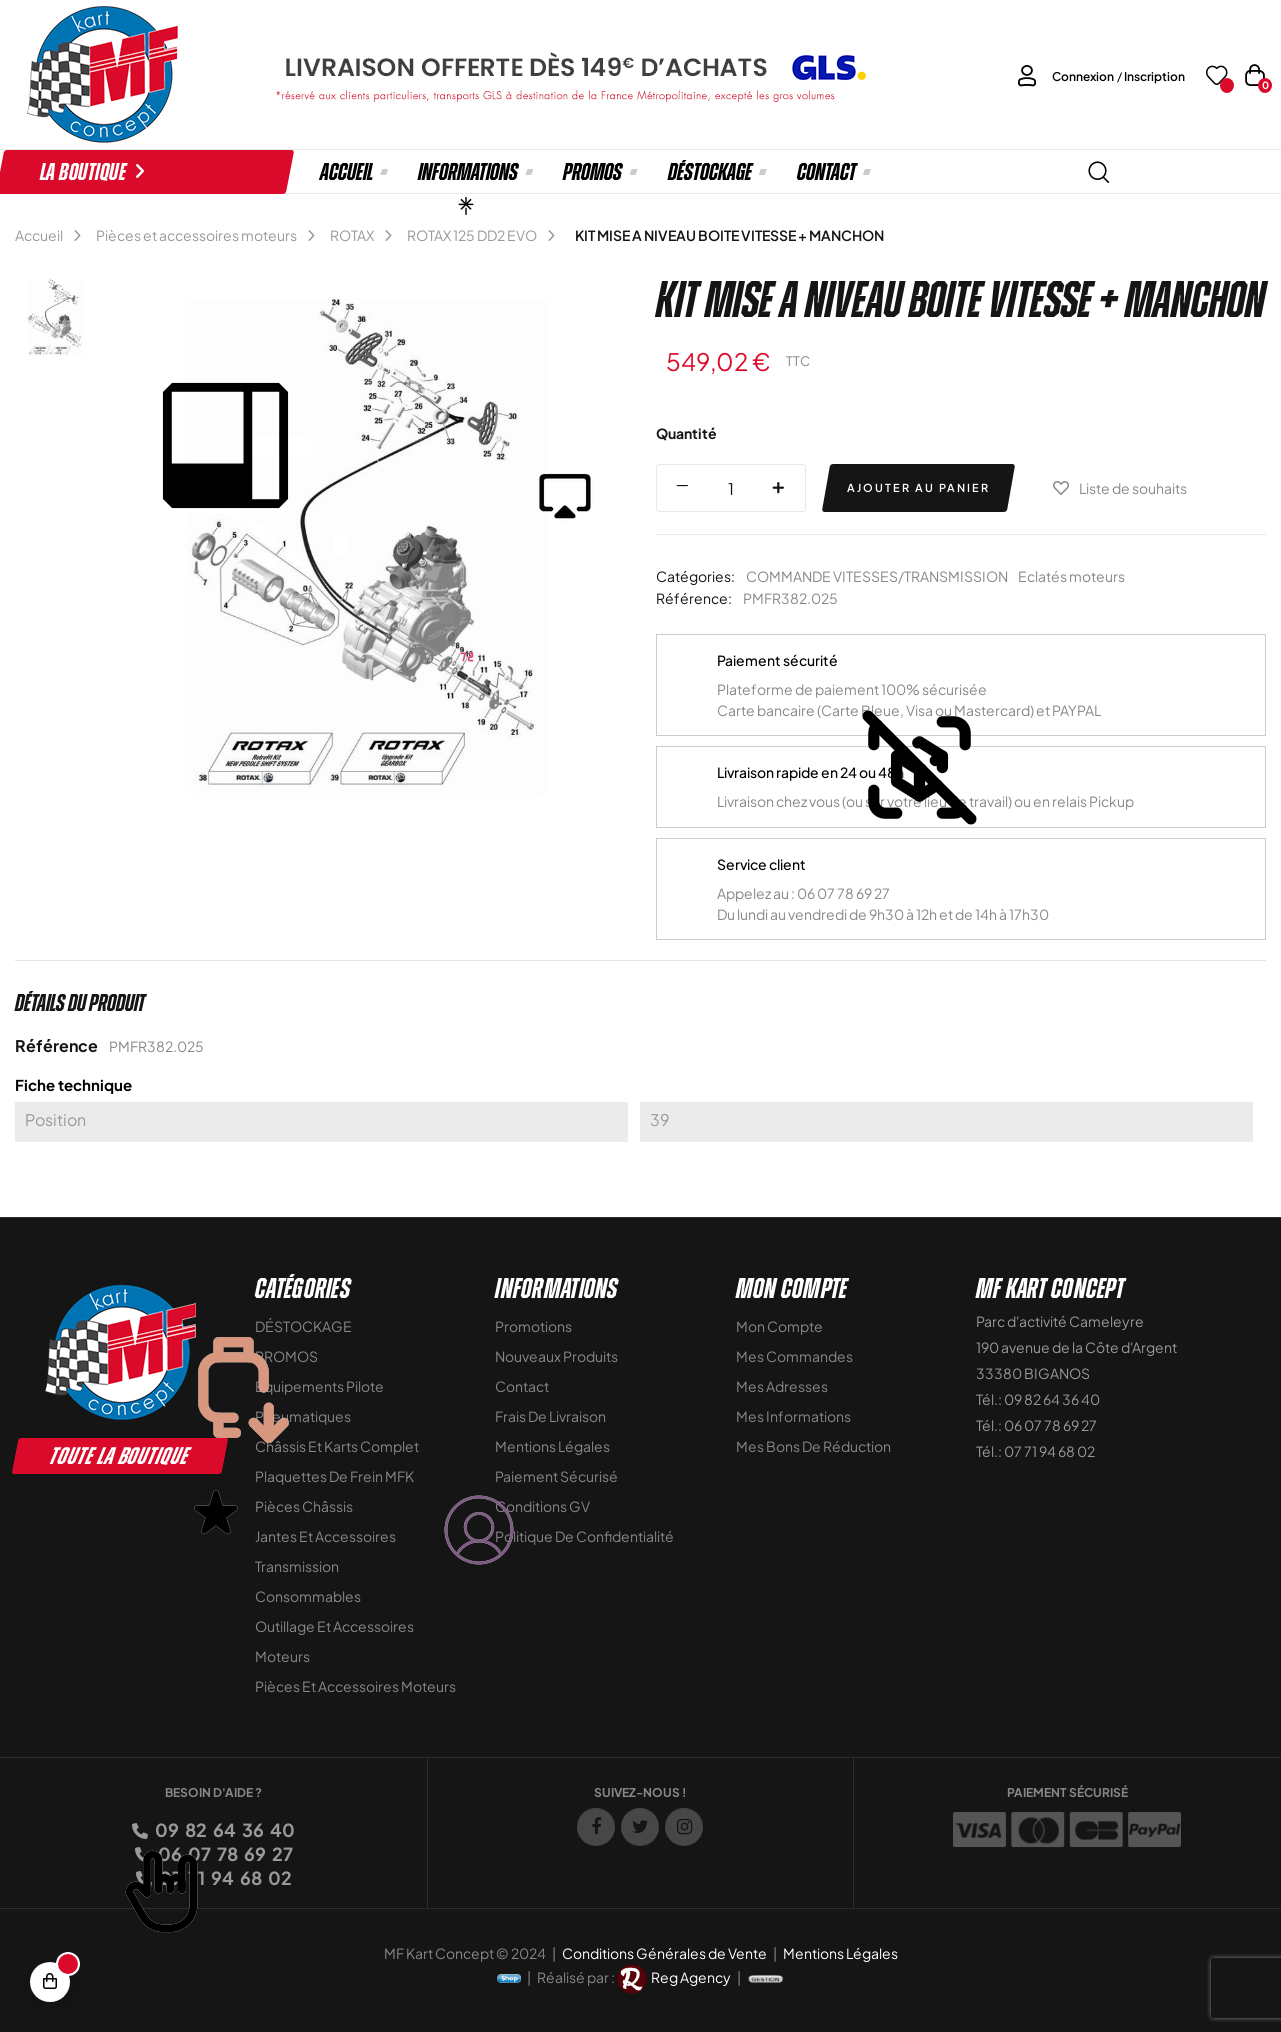 This screenshot has height=2032, width=1281. I want to click on disable augmented reality mode, so click(919, 767).